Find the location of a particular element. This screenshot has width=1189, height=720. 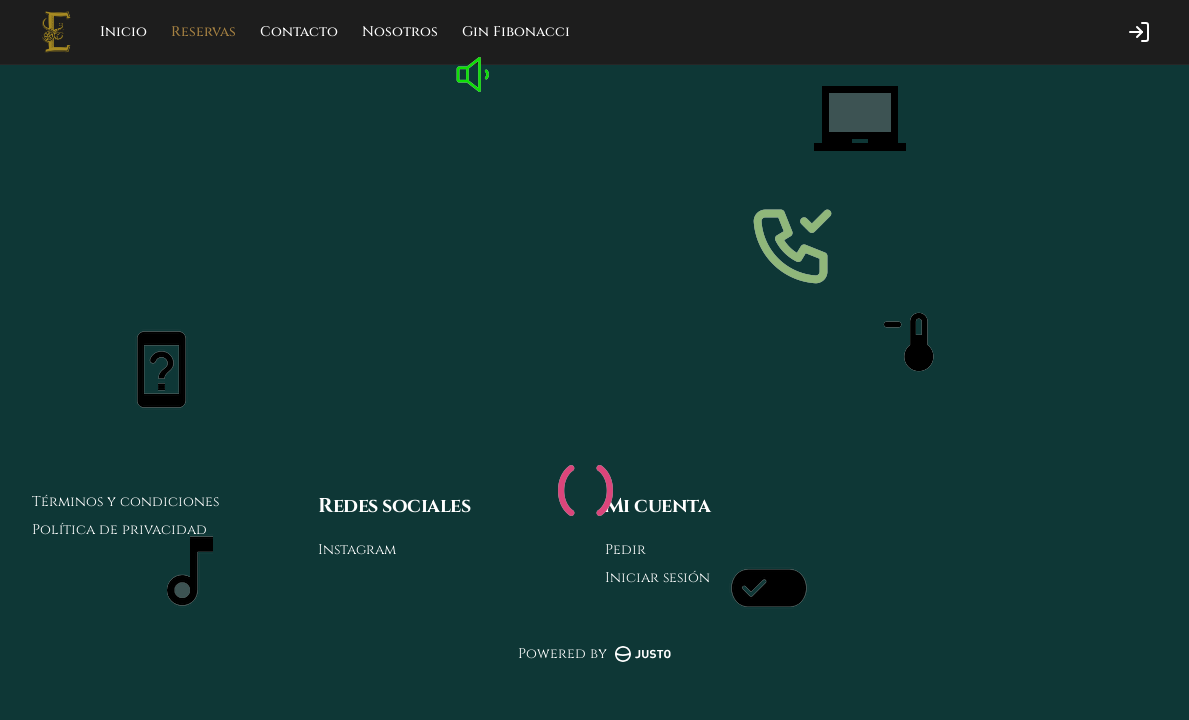

unknown or unrecognized device connected is located at coordinates (161, 369).